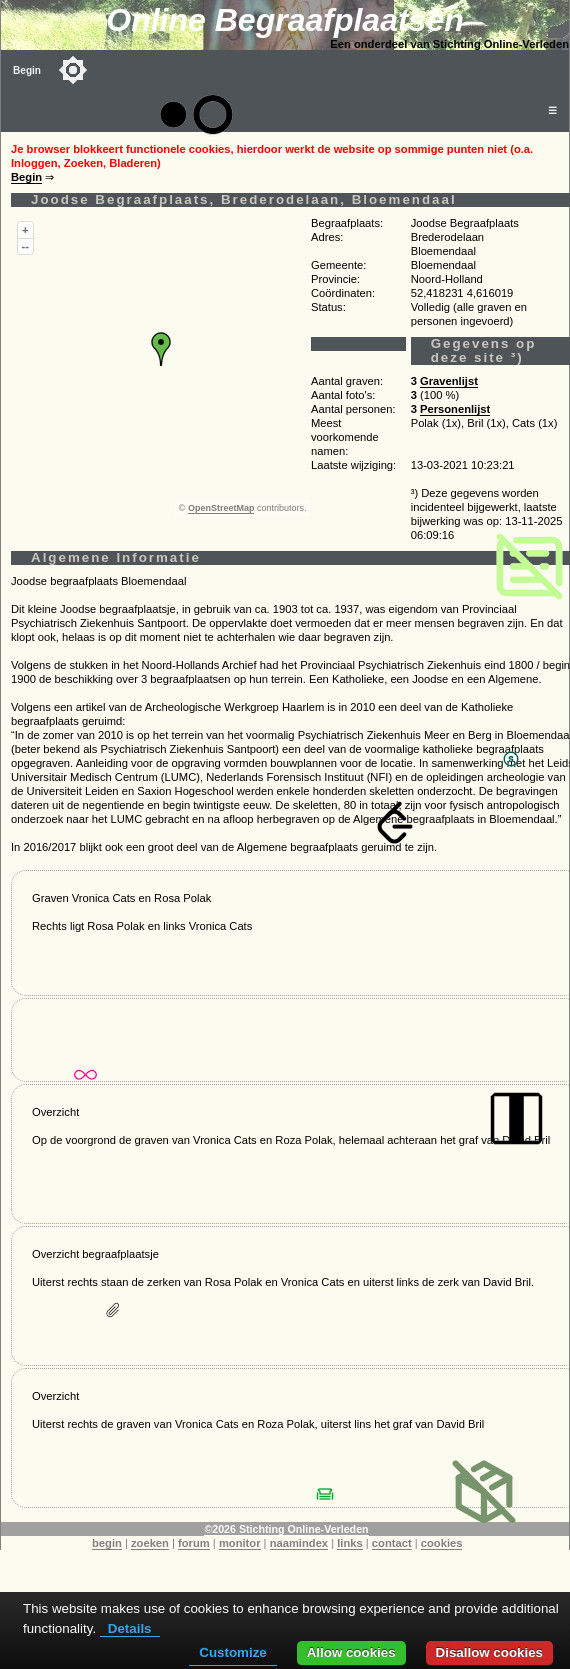 The height and width of the screenshot is (1669, 570). What do you see at coordinates (529, 566) in the screenshot?
I see `article or document unavailable` at bounding box center [529, 566].